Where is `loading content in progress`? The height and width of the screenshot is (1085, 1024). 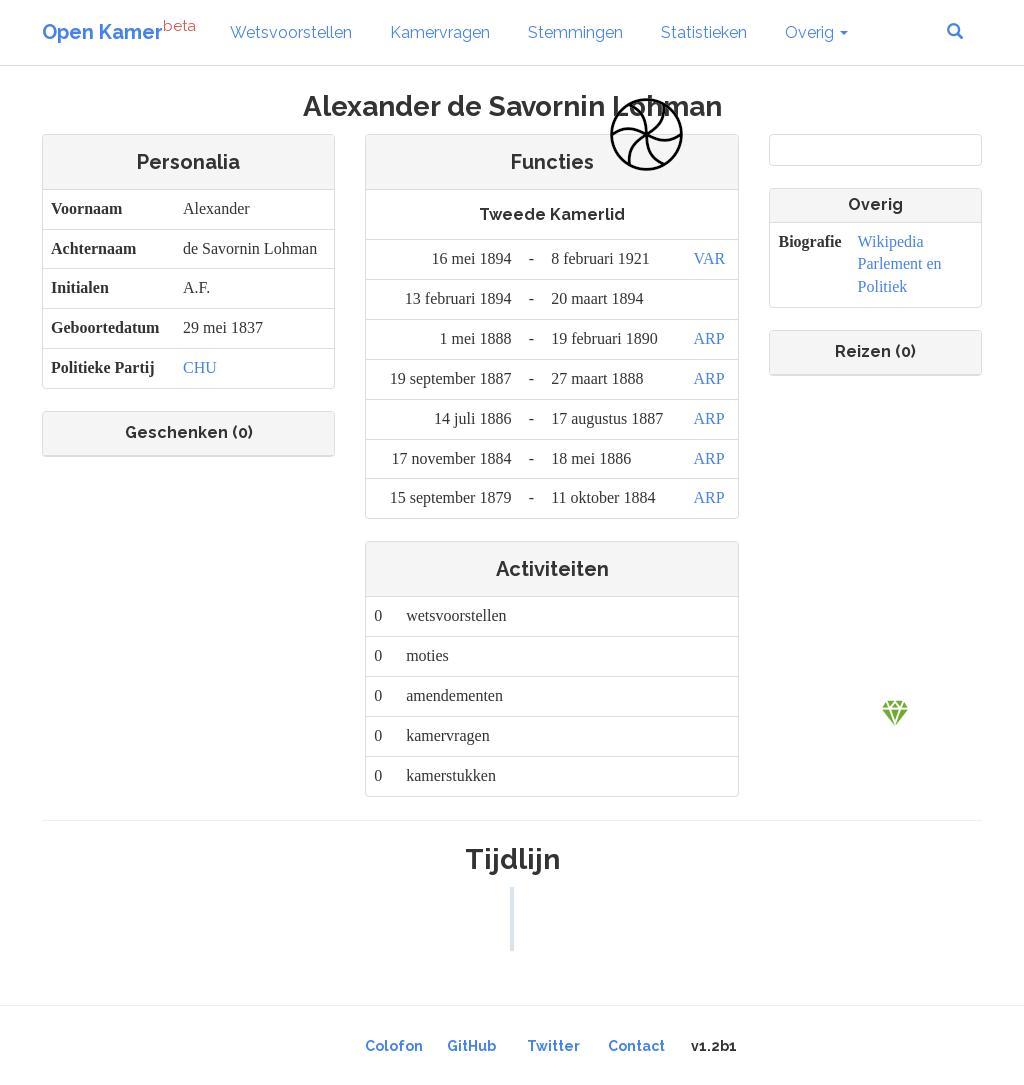 loading content in progress is located at coordinates (646, 134).